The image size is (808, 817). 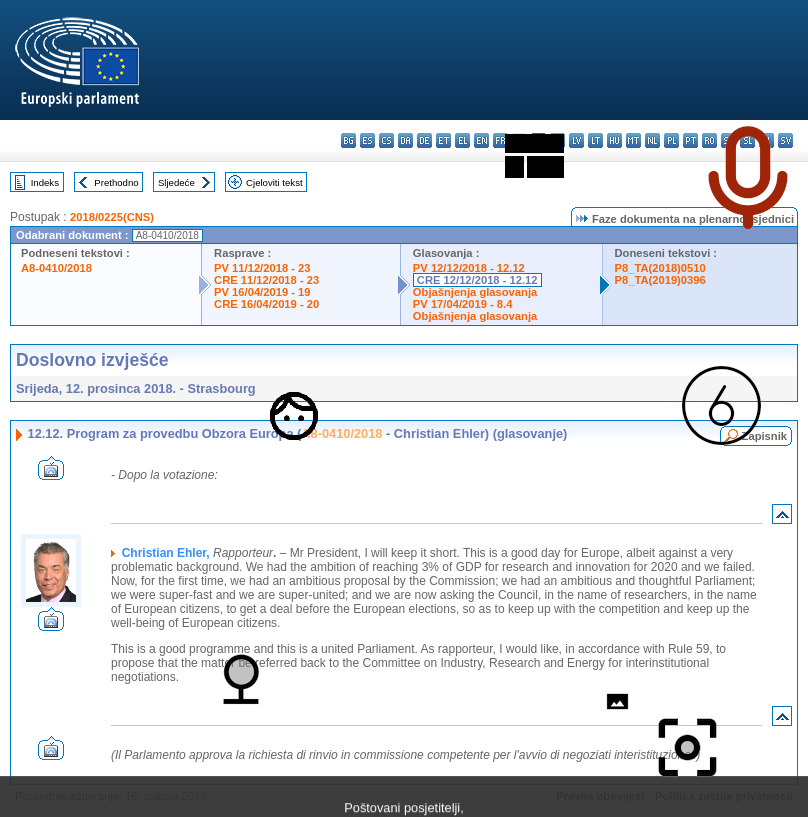 What do you see at coordinates (687, 747) in the screenshot?
I see `center focus on camera viewfinder` at bounding box center [687, 747].